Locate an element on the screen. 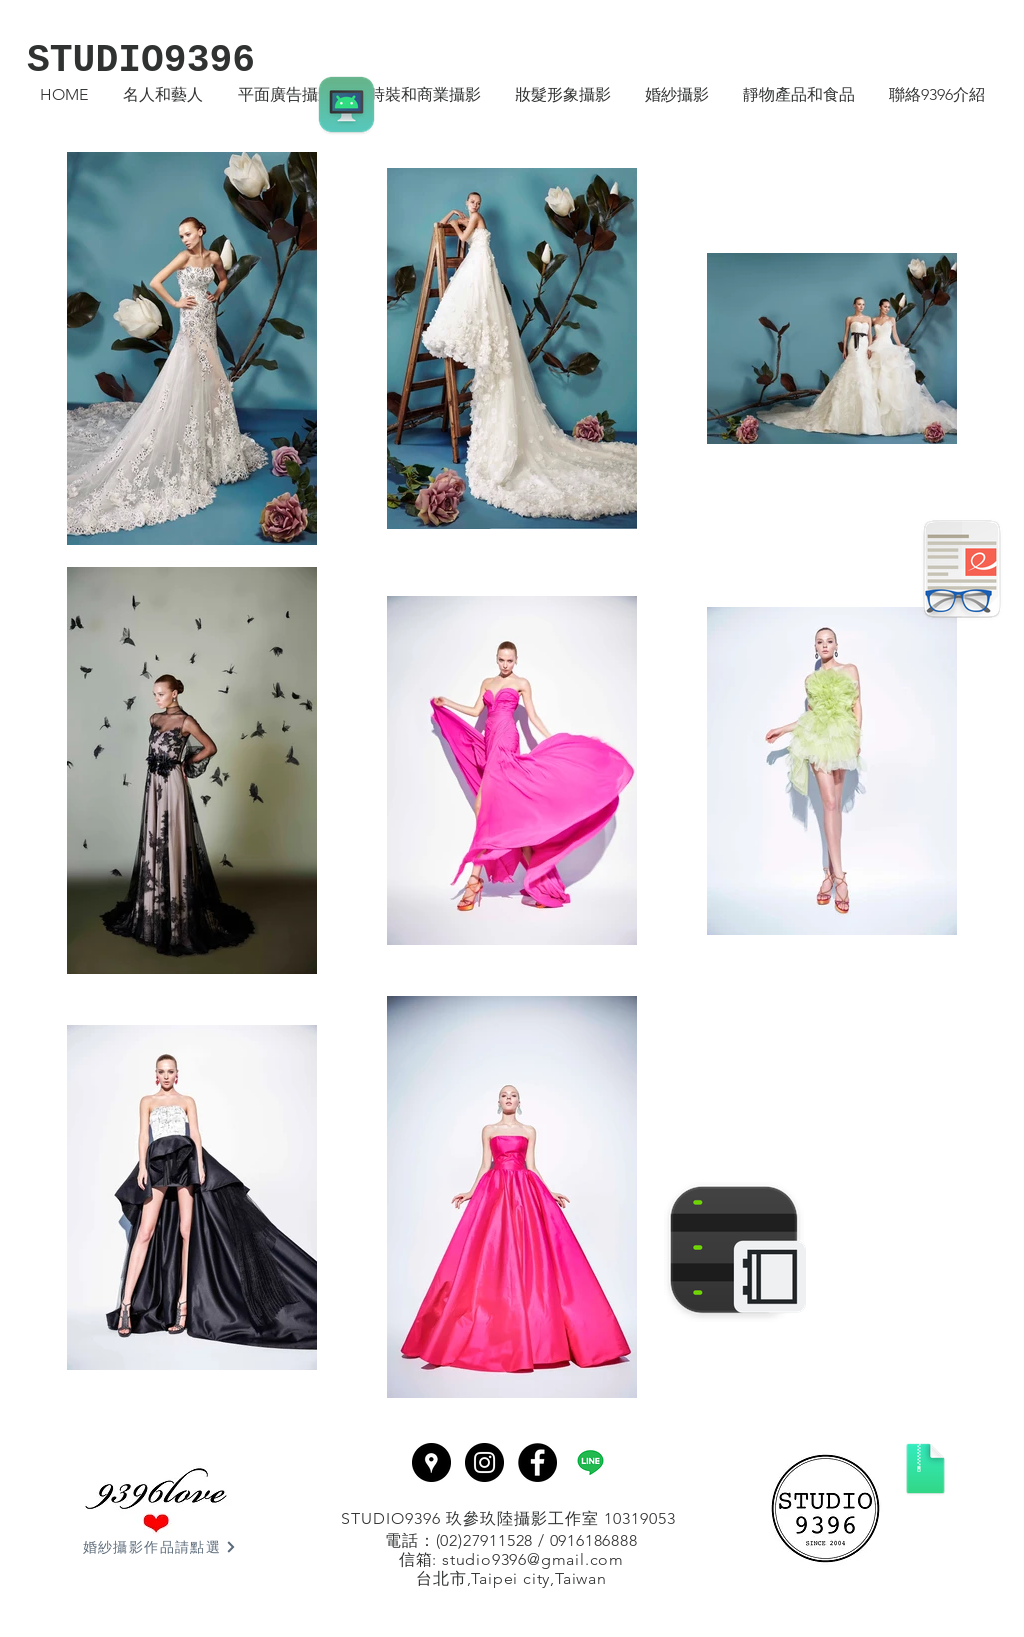 Image resolution: width=1024 pixels, height=1637 pixels. compressed archive file (.tar.xz format) is located at coordinates (925, 1469).